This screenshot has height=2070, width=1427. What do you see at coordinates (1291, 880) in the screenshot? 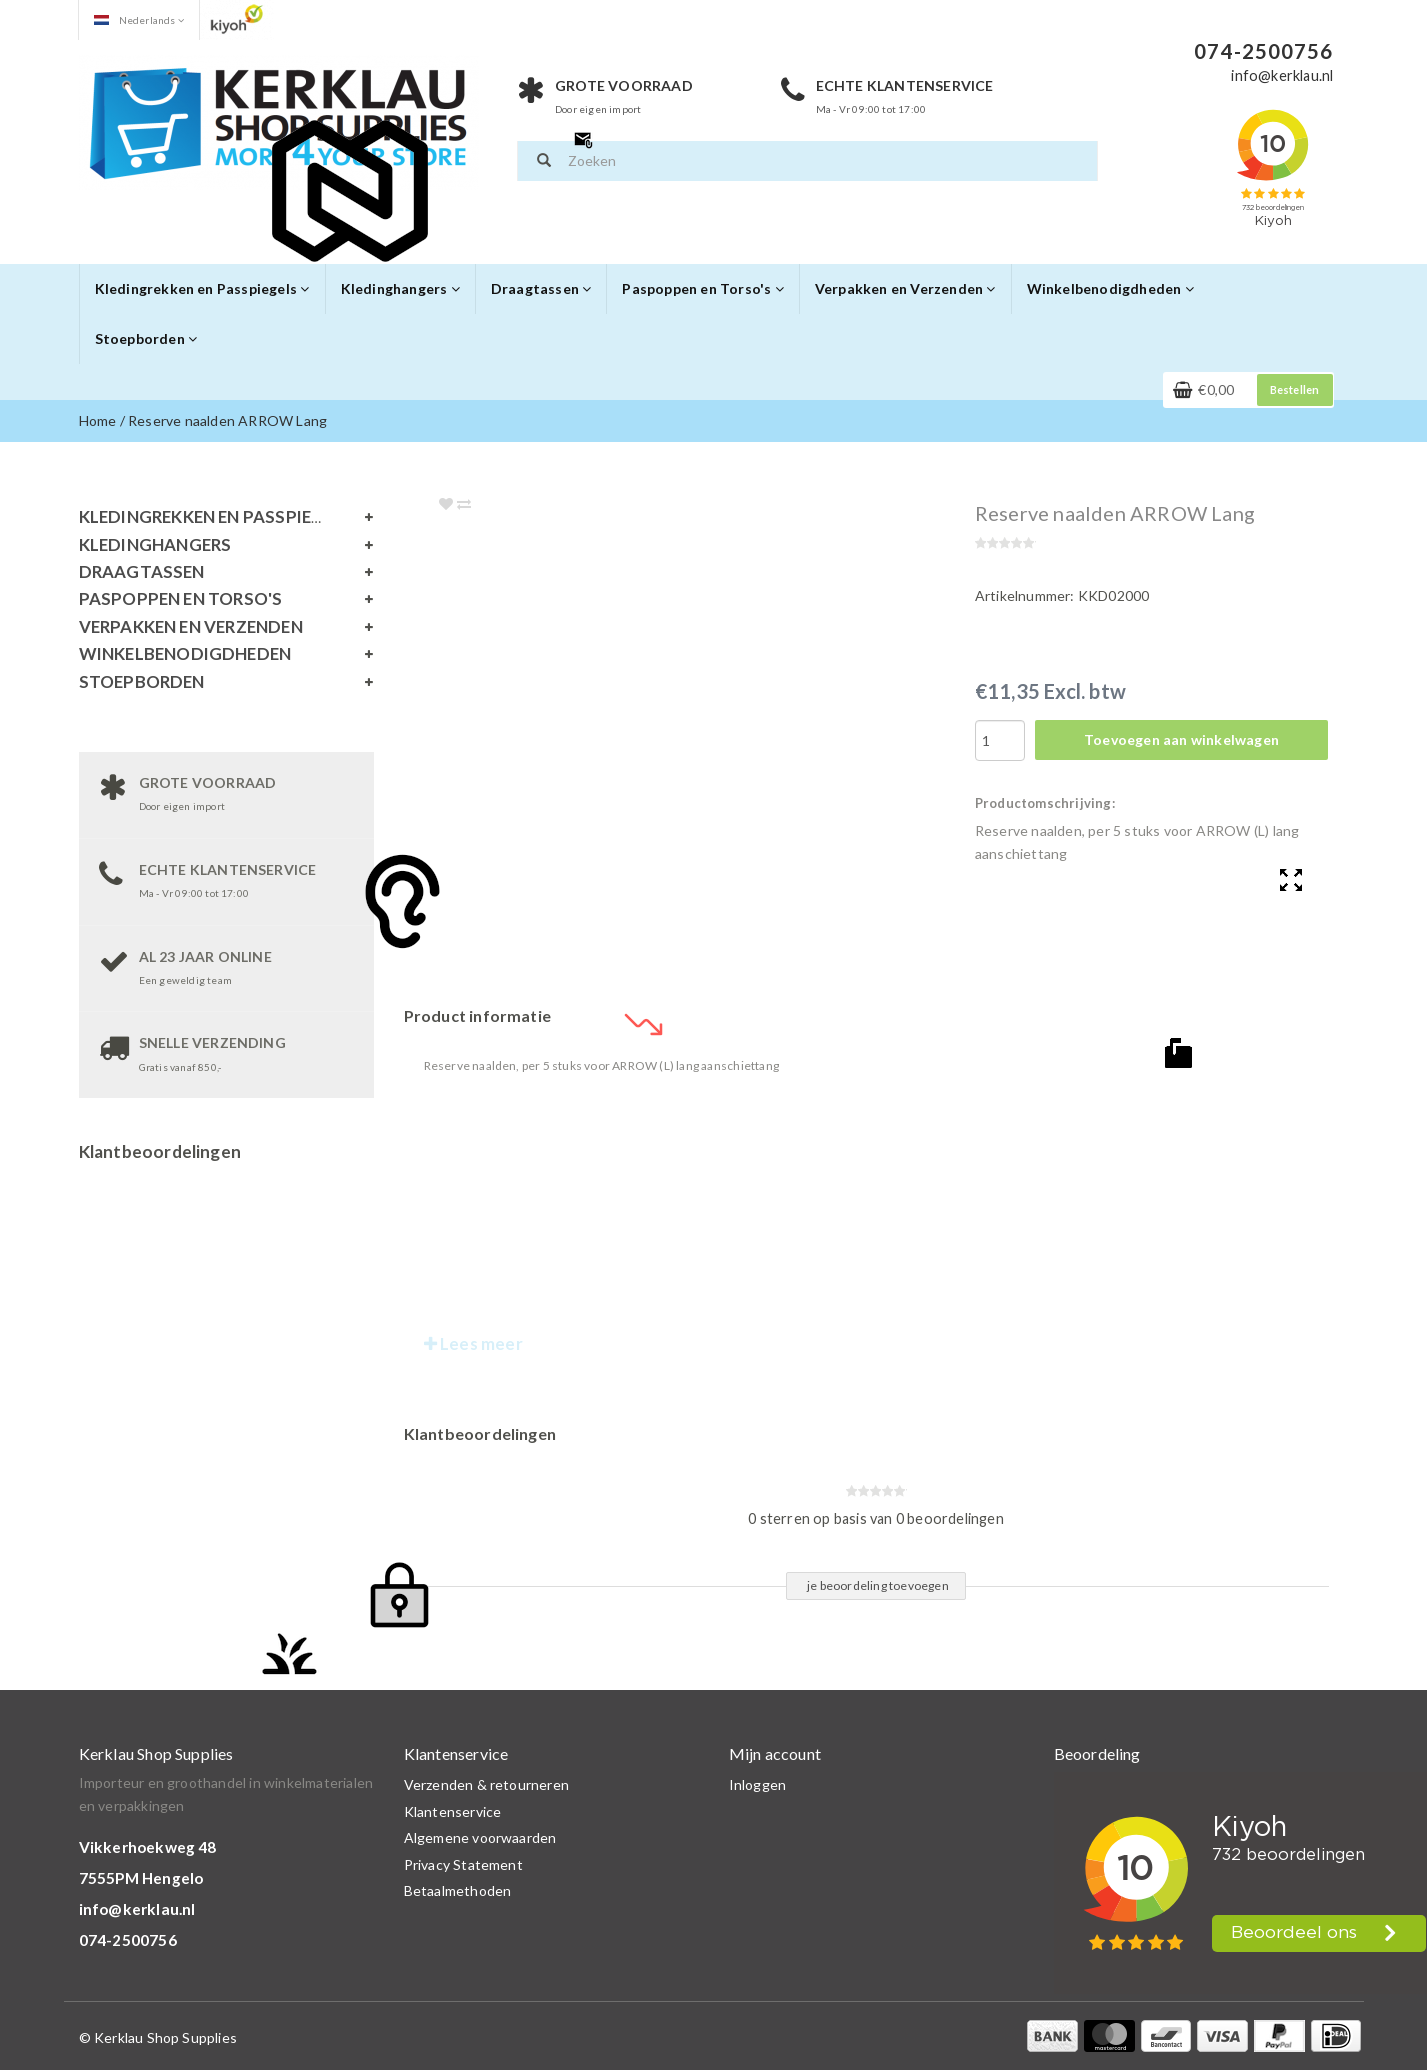
I see `expand to fullscreen view` at bounding box center [1291, 880].